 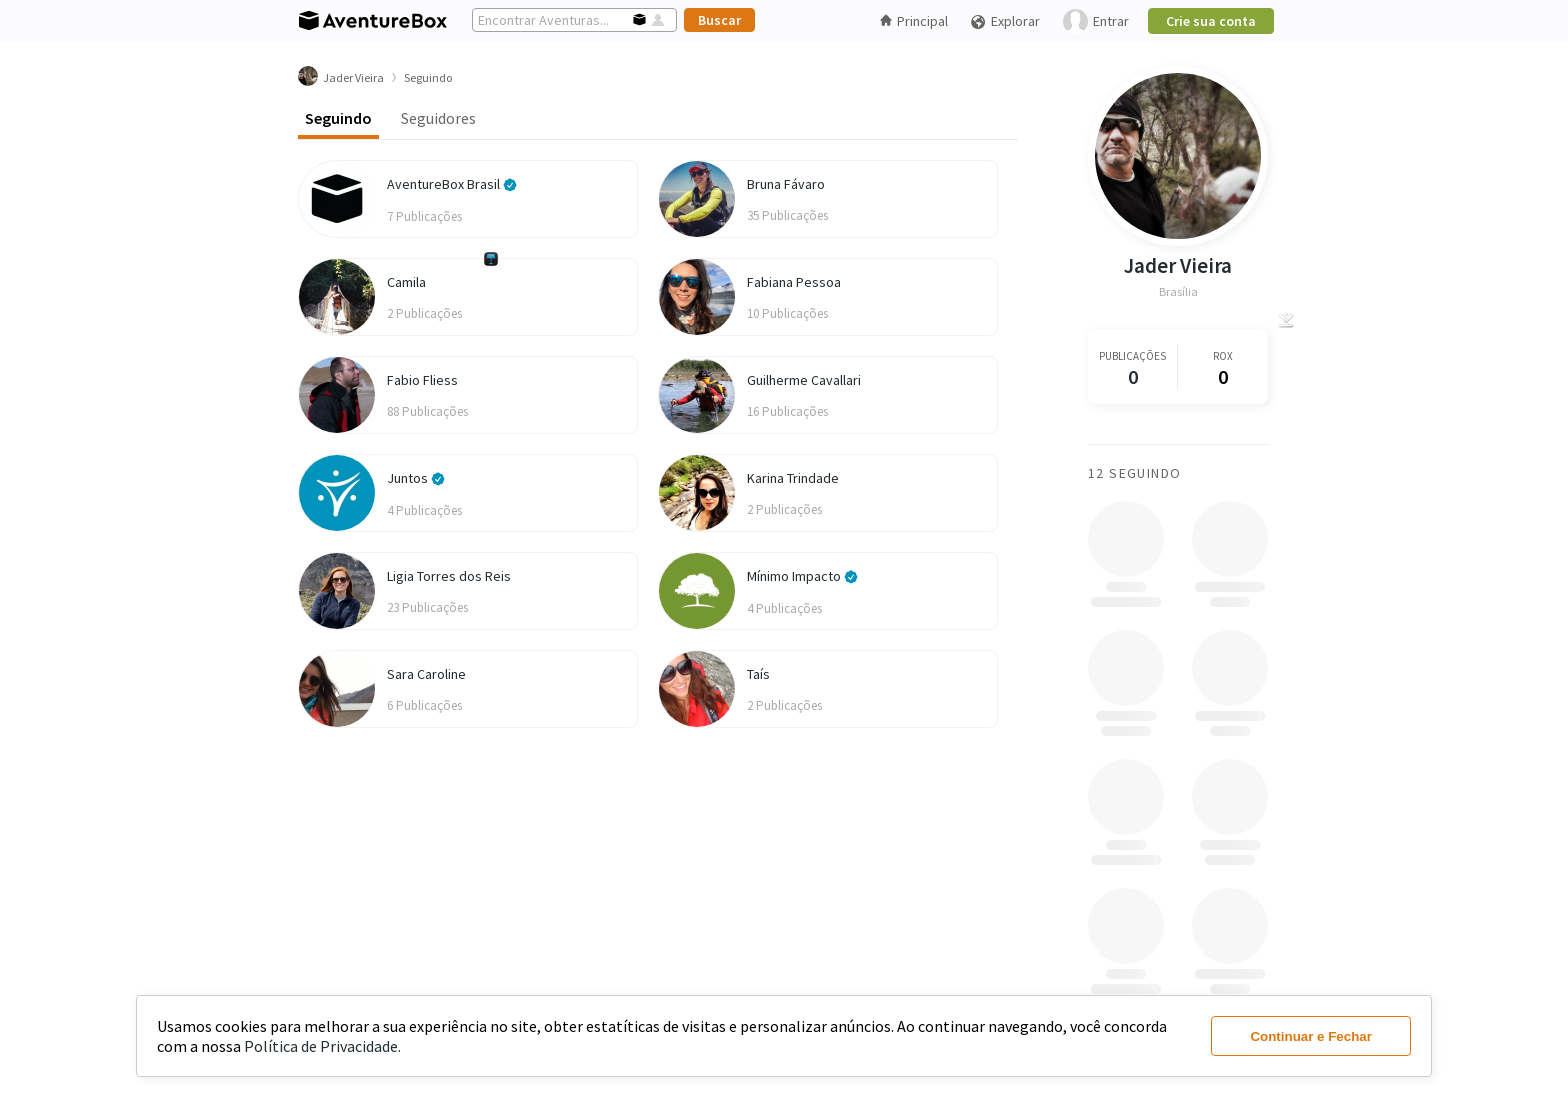 I want to click on open keynote to create or edit presentations, so click(x=491, y=259).